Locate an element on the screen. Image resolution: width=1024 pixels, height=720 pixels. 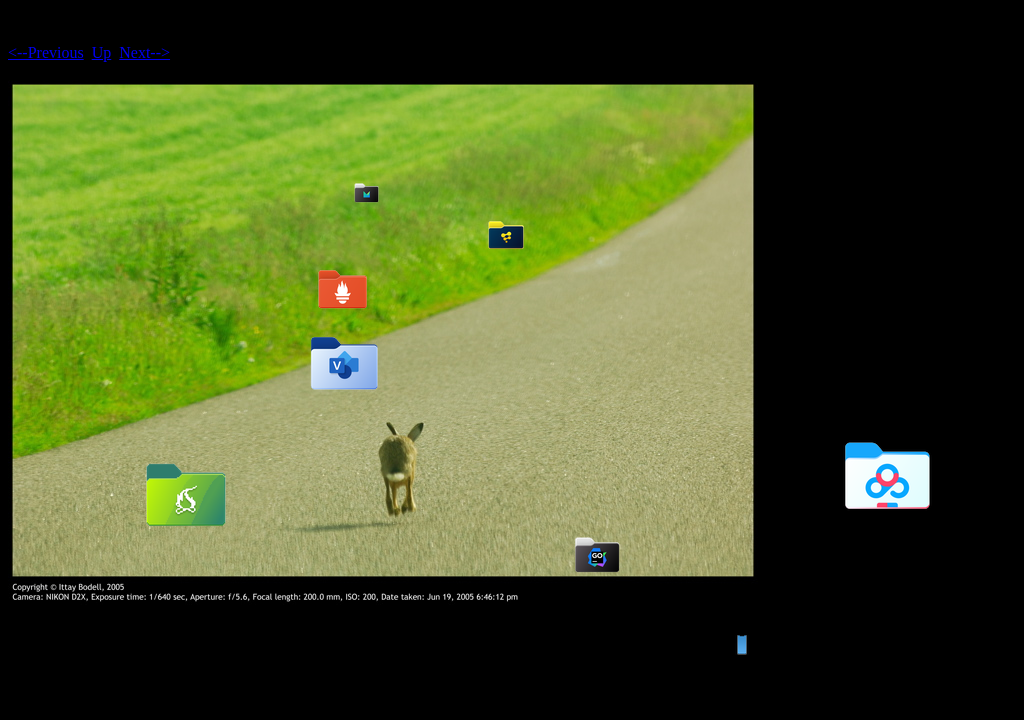
open your GameJolt games folder is located at coordinates (186, 497).